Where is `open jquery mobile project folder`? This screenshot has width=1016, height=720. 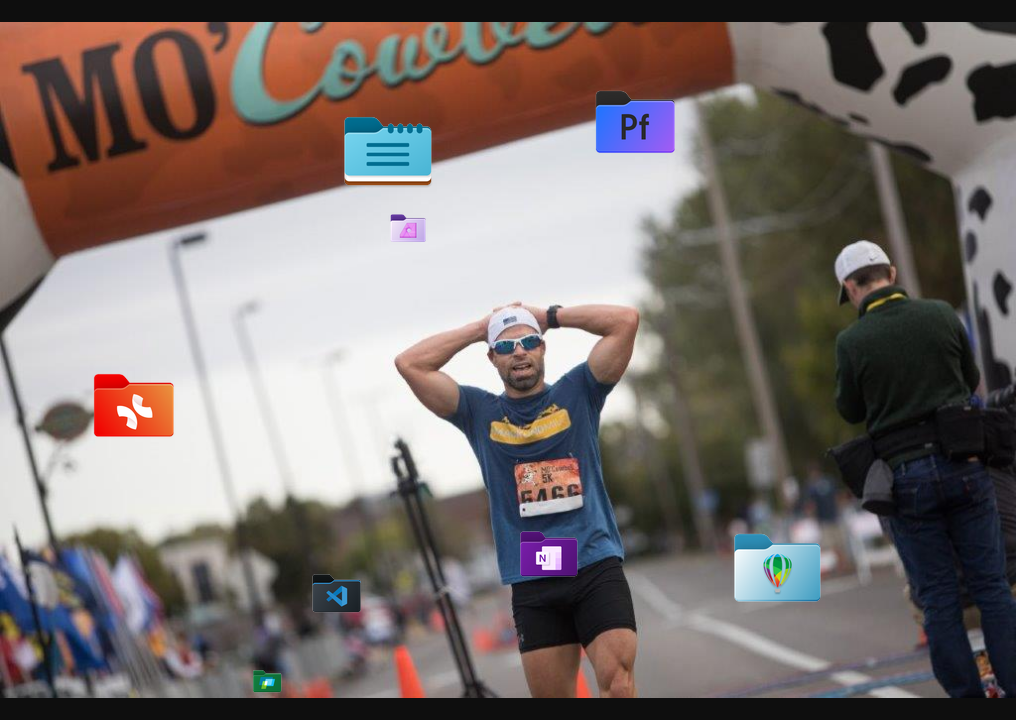 open jquery mobile project folder is located at coordinates (267, 682).